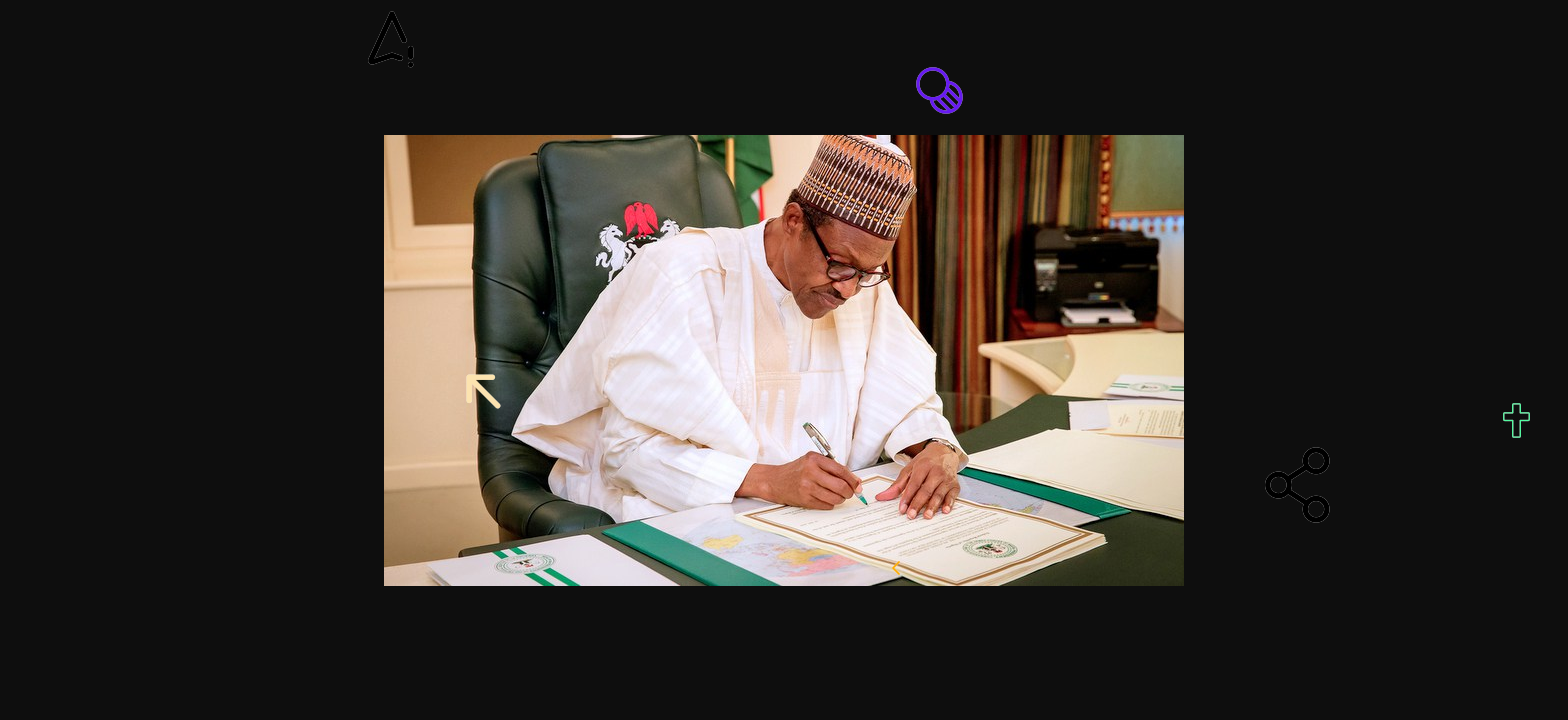 This screenshot has height=720, width=1568. Describe the element at coordinates (392, 38) in the screenshot. I see `navigation error or route issue detected` at that location.